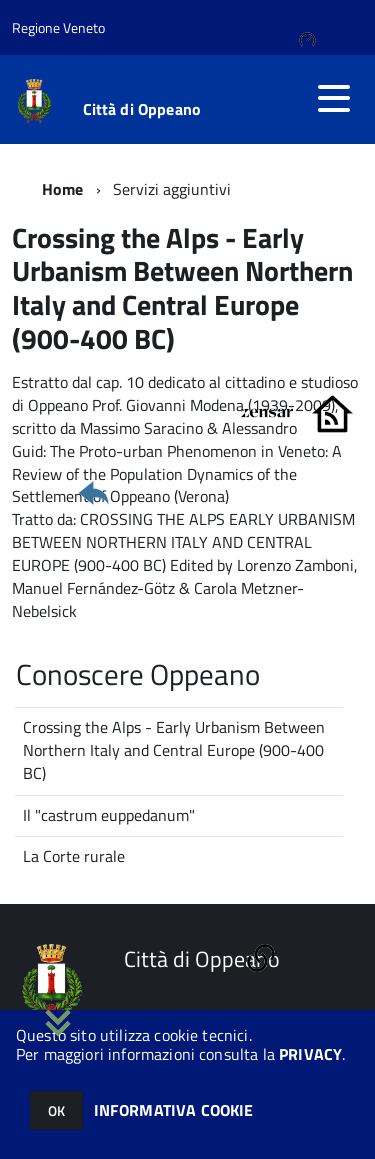  What do you see at coordinates (261, 958) in the screenshot?
I see `view linked accounts or connections` at bounding box center [261, 958].